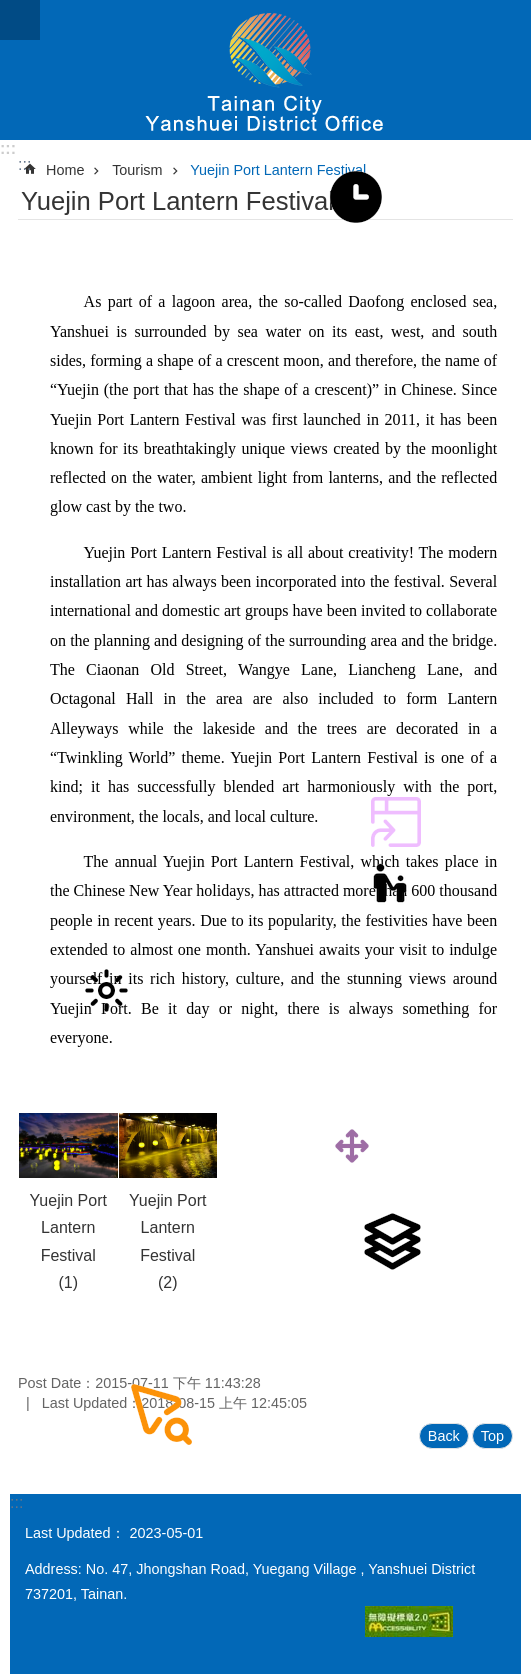  Describe the element at coordinates (391, 883) in the screenshot. I see `indicates child supervision required` at that location.